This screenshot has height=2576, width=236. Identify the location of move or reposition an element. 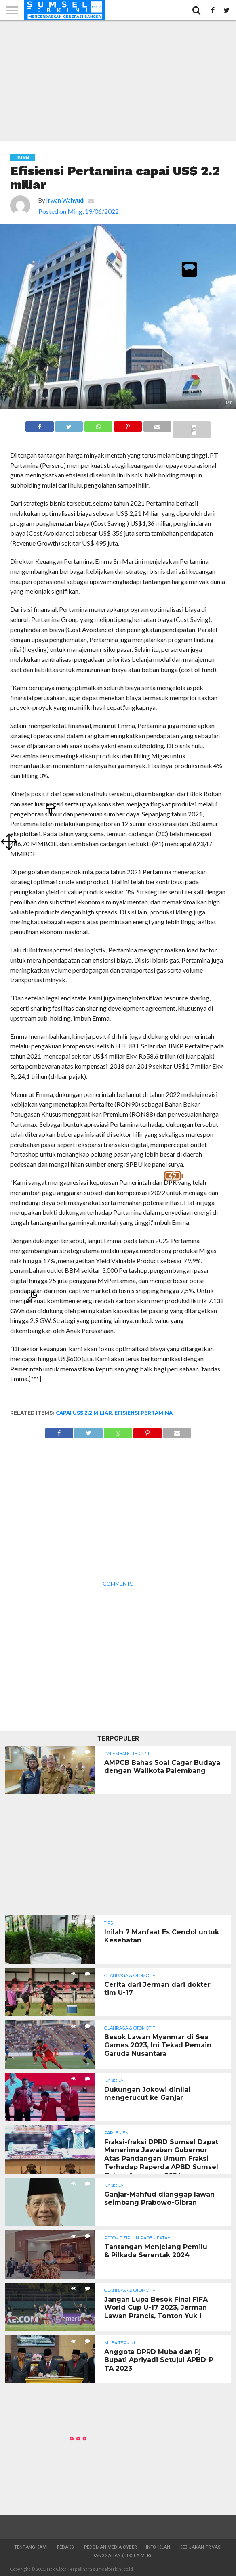
(9, 841).